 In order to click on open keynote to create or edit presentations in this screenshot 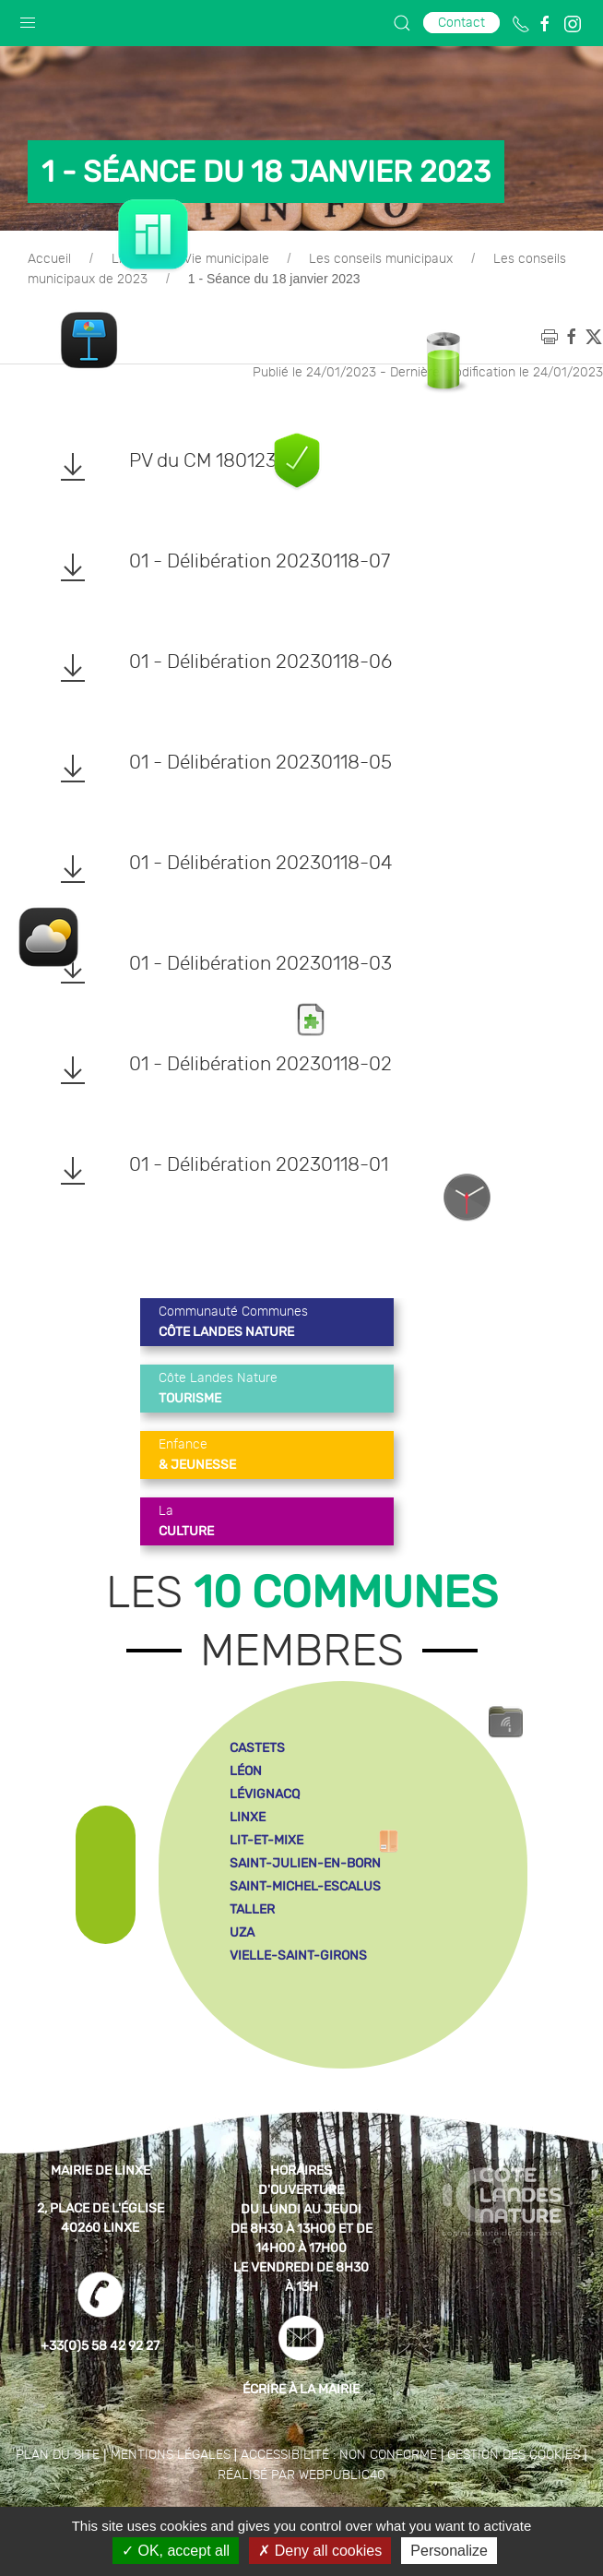, I will do `click(89, 340)`.